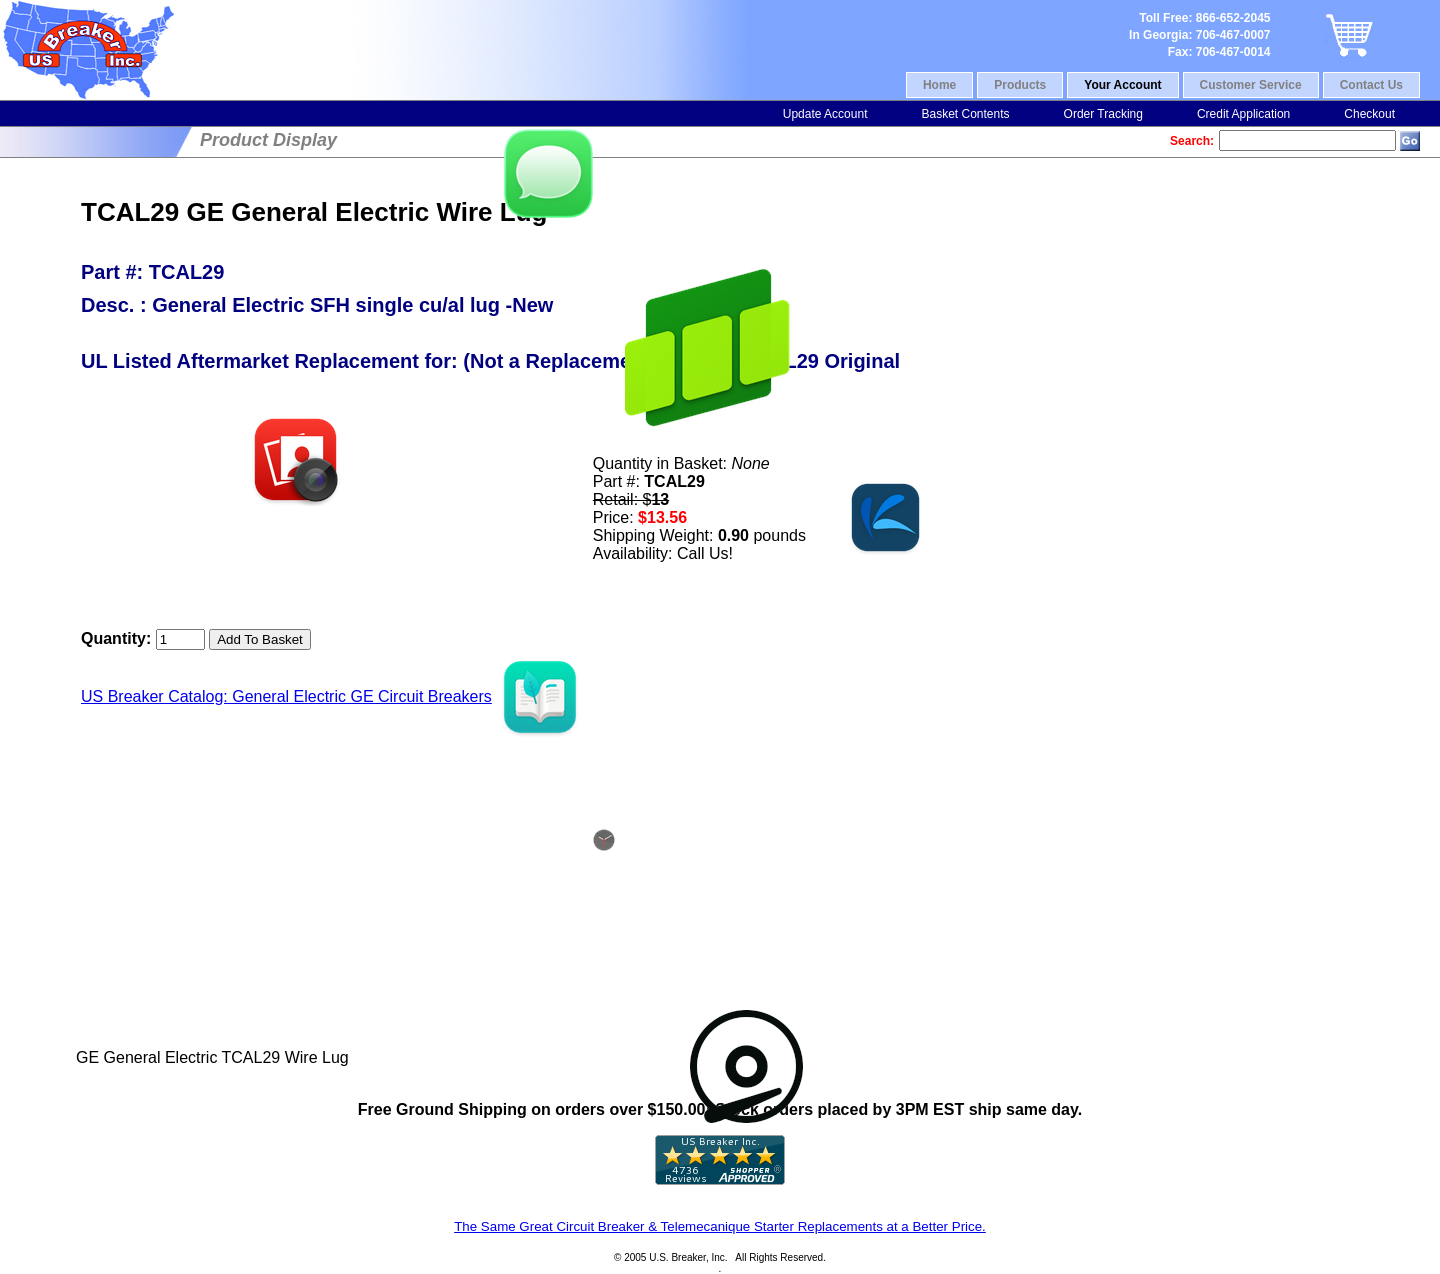 This screenshot has width=1440, height=1274. I want to click on open the clock app, so click(604, 840).